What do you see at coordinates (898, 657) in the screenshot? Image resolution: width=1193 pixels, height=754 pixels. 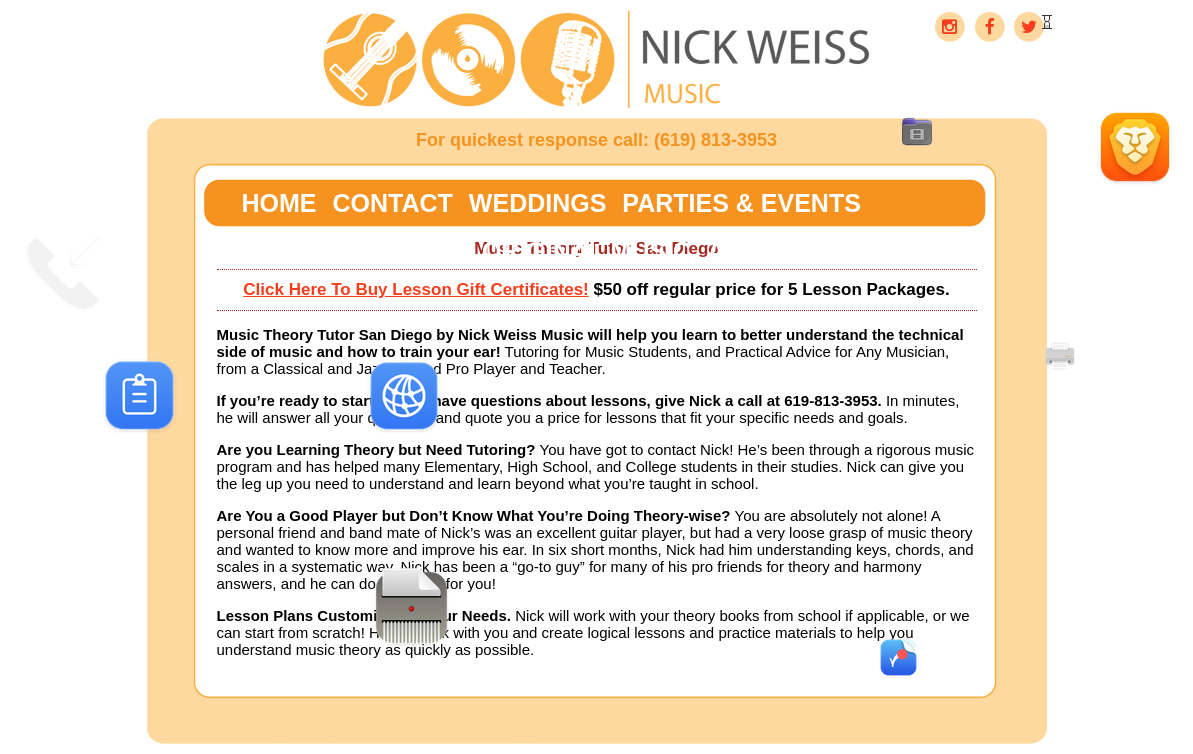 I see `open desktop animation preferences` at bounding box center [898, 657].